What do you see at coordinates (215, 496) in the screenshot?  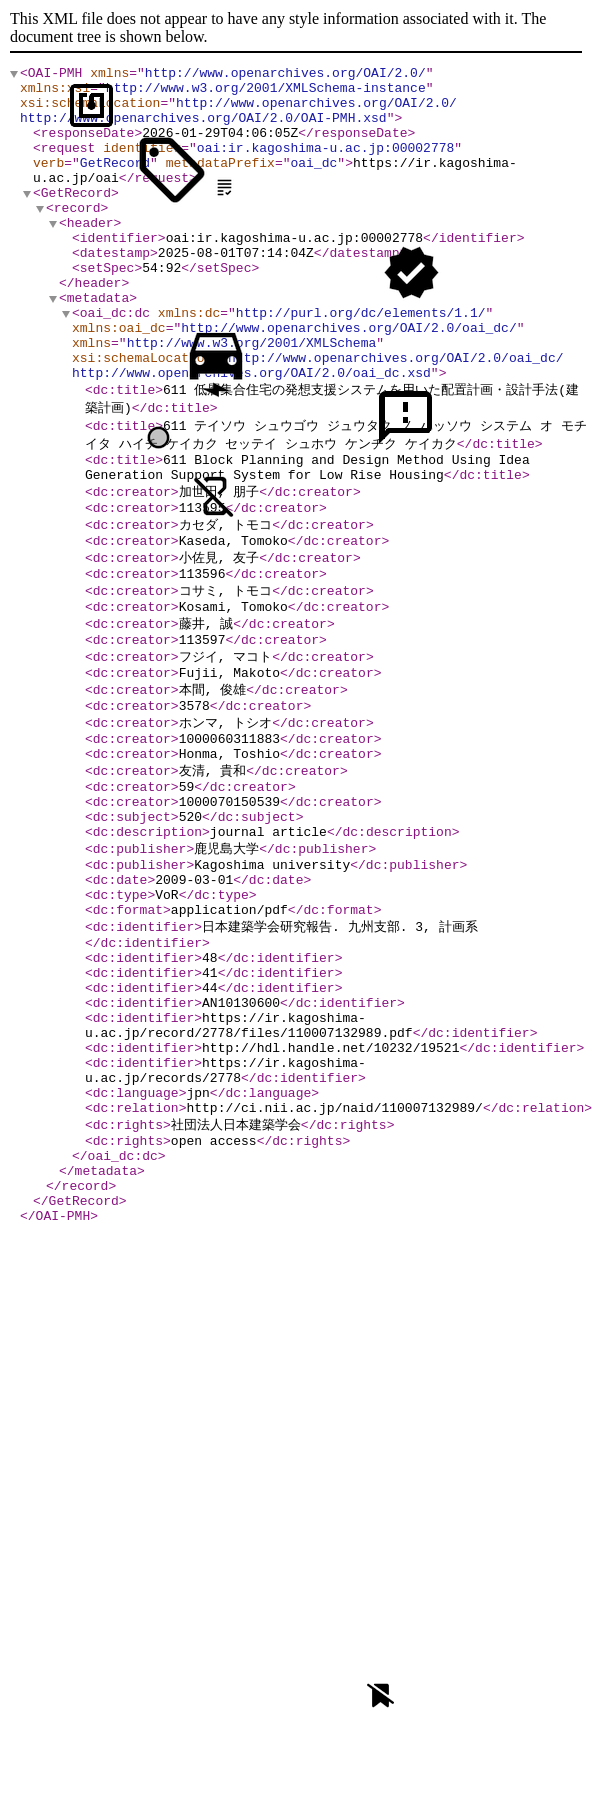 I see `timer or countdown feature disabled` at bounding box center [215, 496].